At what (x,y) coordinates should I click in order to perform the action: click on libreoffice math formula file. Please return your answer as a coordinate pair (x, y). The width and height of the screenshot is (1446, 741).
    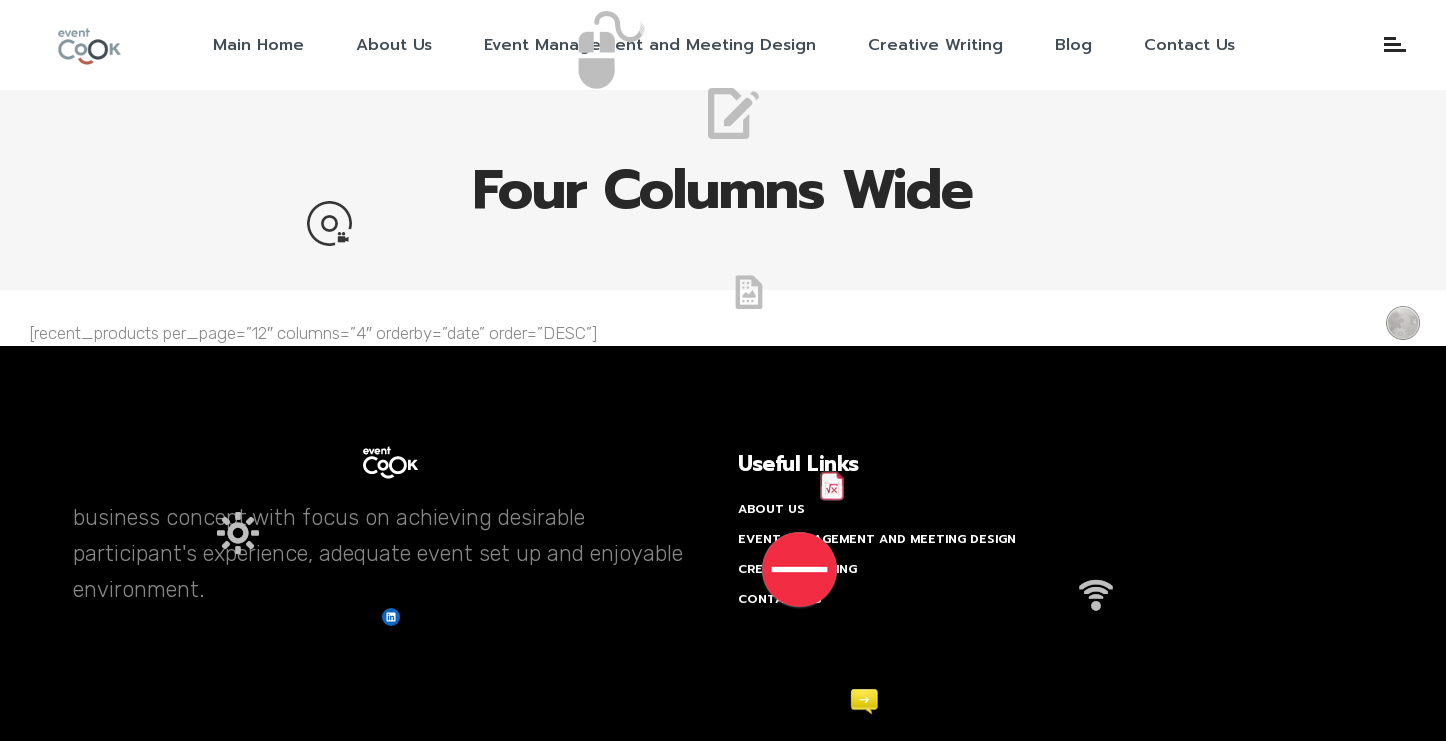
    Looking at the image, I should click on (832, 486).